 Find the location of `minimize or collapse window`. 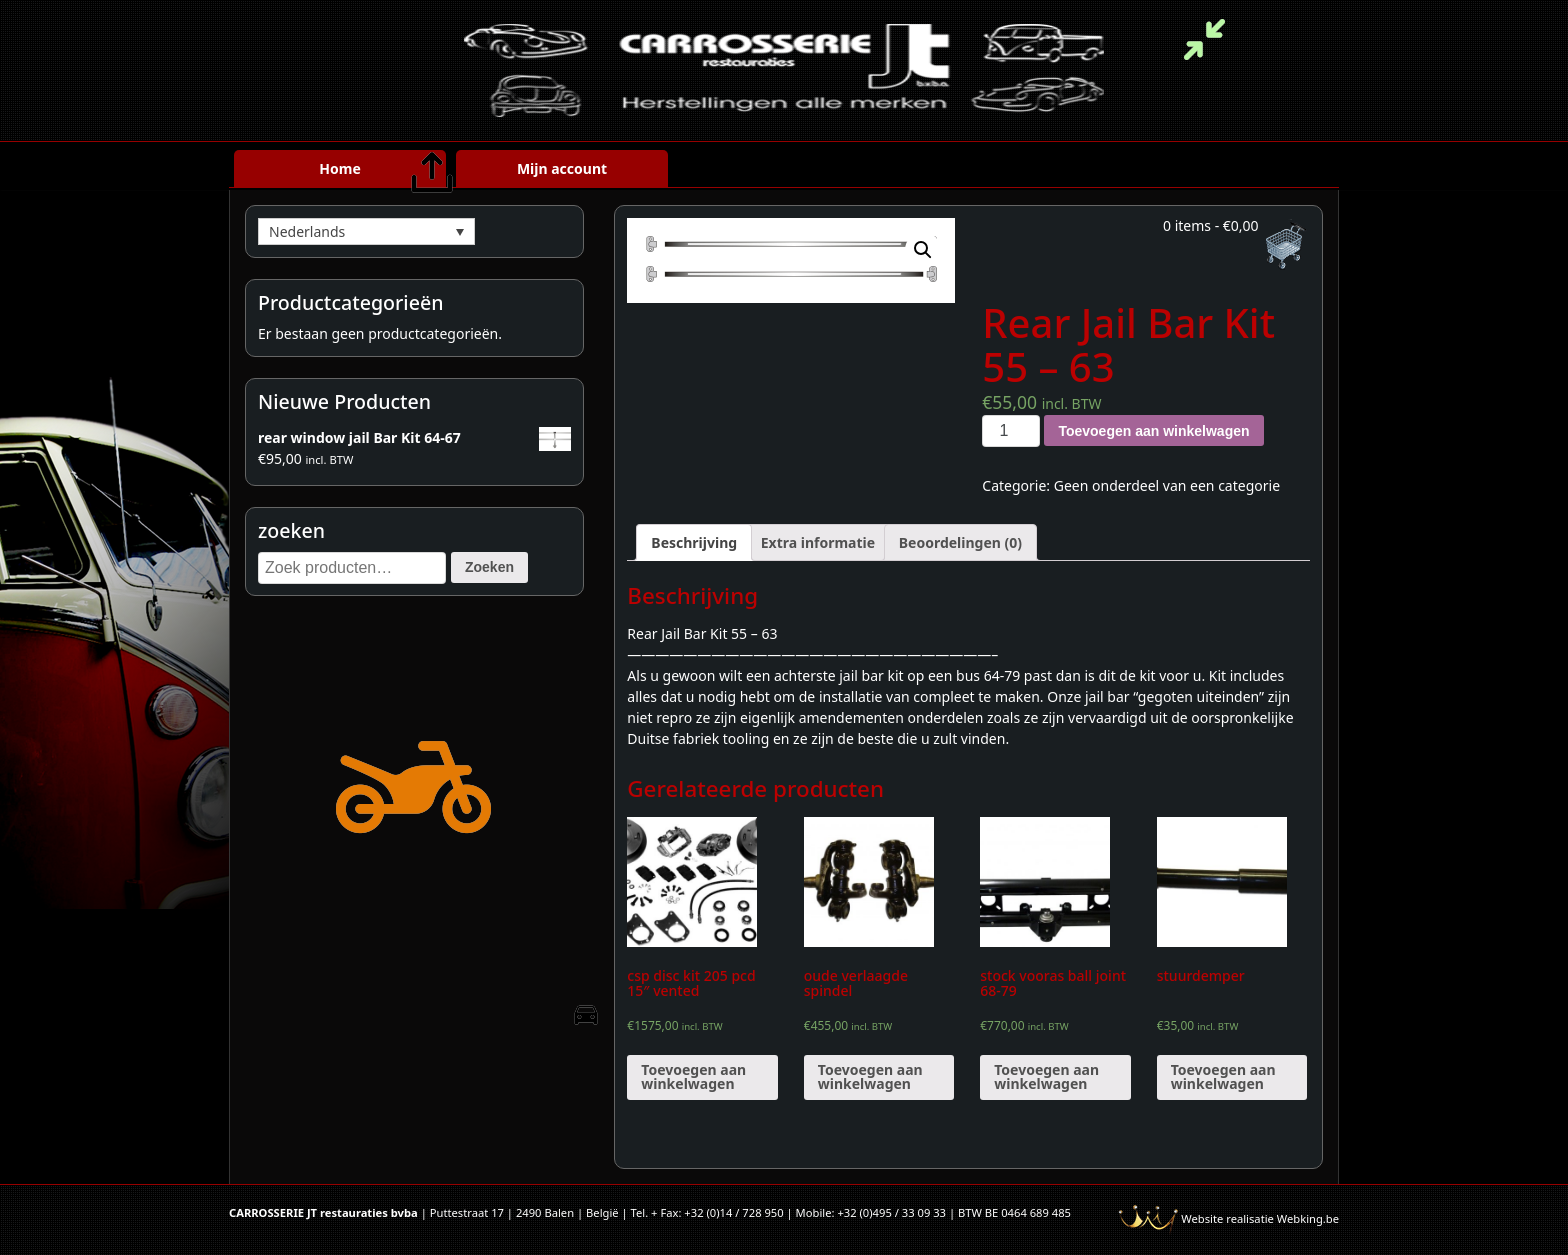

minimize or collapse window is located at coordinates (1204, 39).